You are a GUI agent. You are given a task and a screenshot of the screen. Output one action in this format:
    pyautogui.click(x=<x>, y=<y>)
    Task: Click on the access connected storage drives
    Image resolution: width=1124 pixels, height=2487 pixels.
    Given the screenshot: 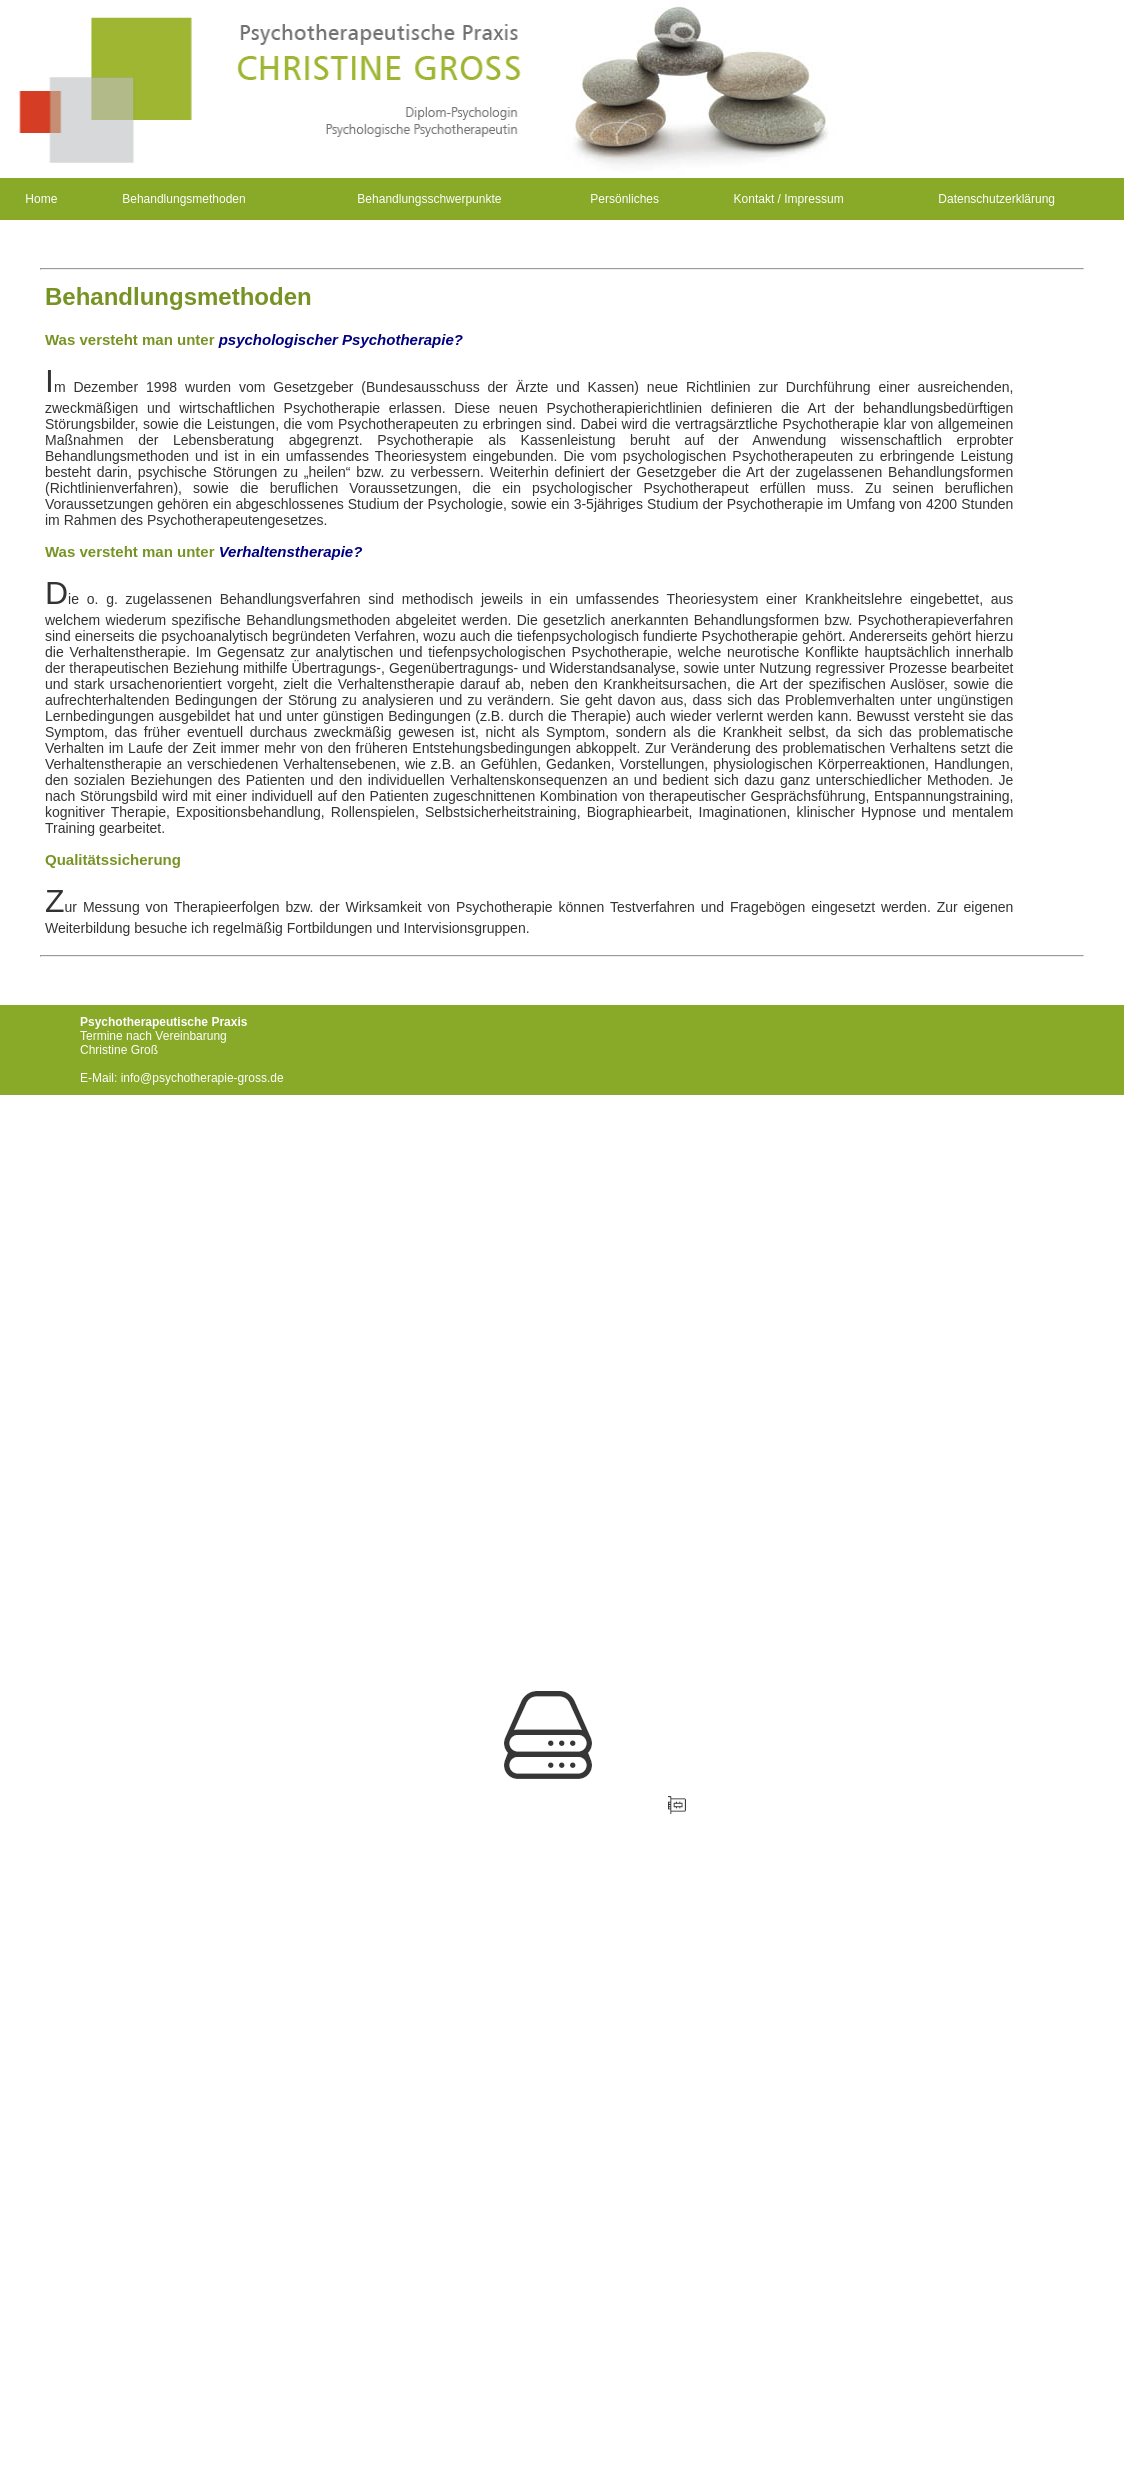 What is the action you would take?
    pyautogui.click(x=548, y=1735)
    